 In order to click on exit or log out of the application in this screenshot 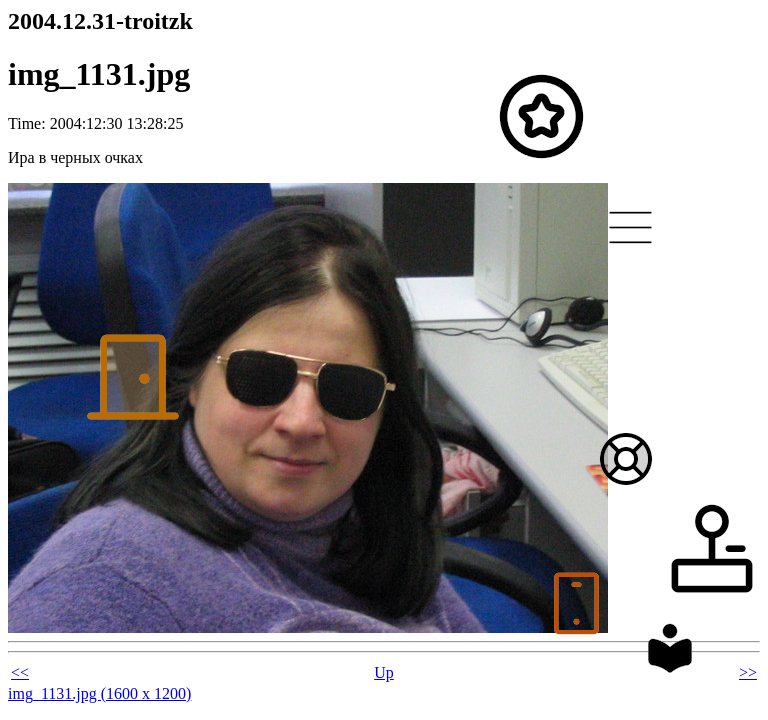, I will do `click(133, 377)`.